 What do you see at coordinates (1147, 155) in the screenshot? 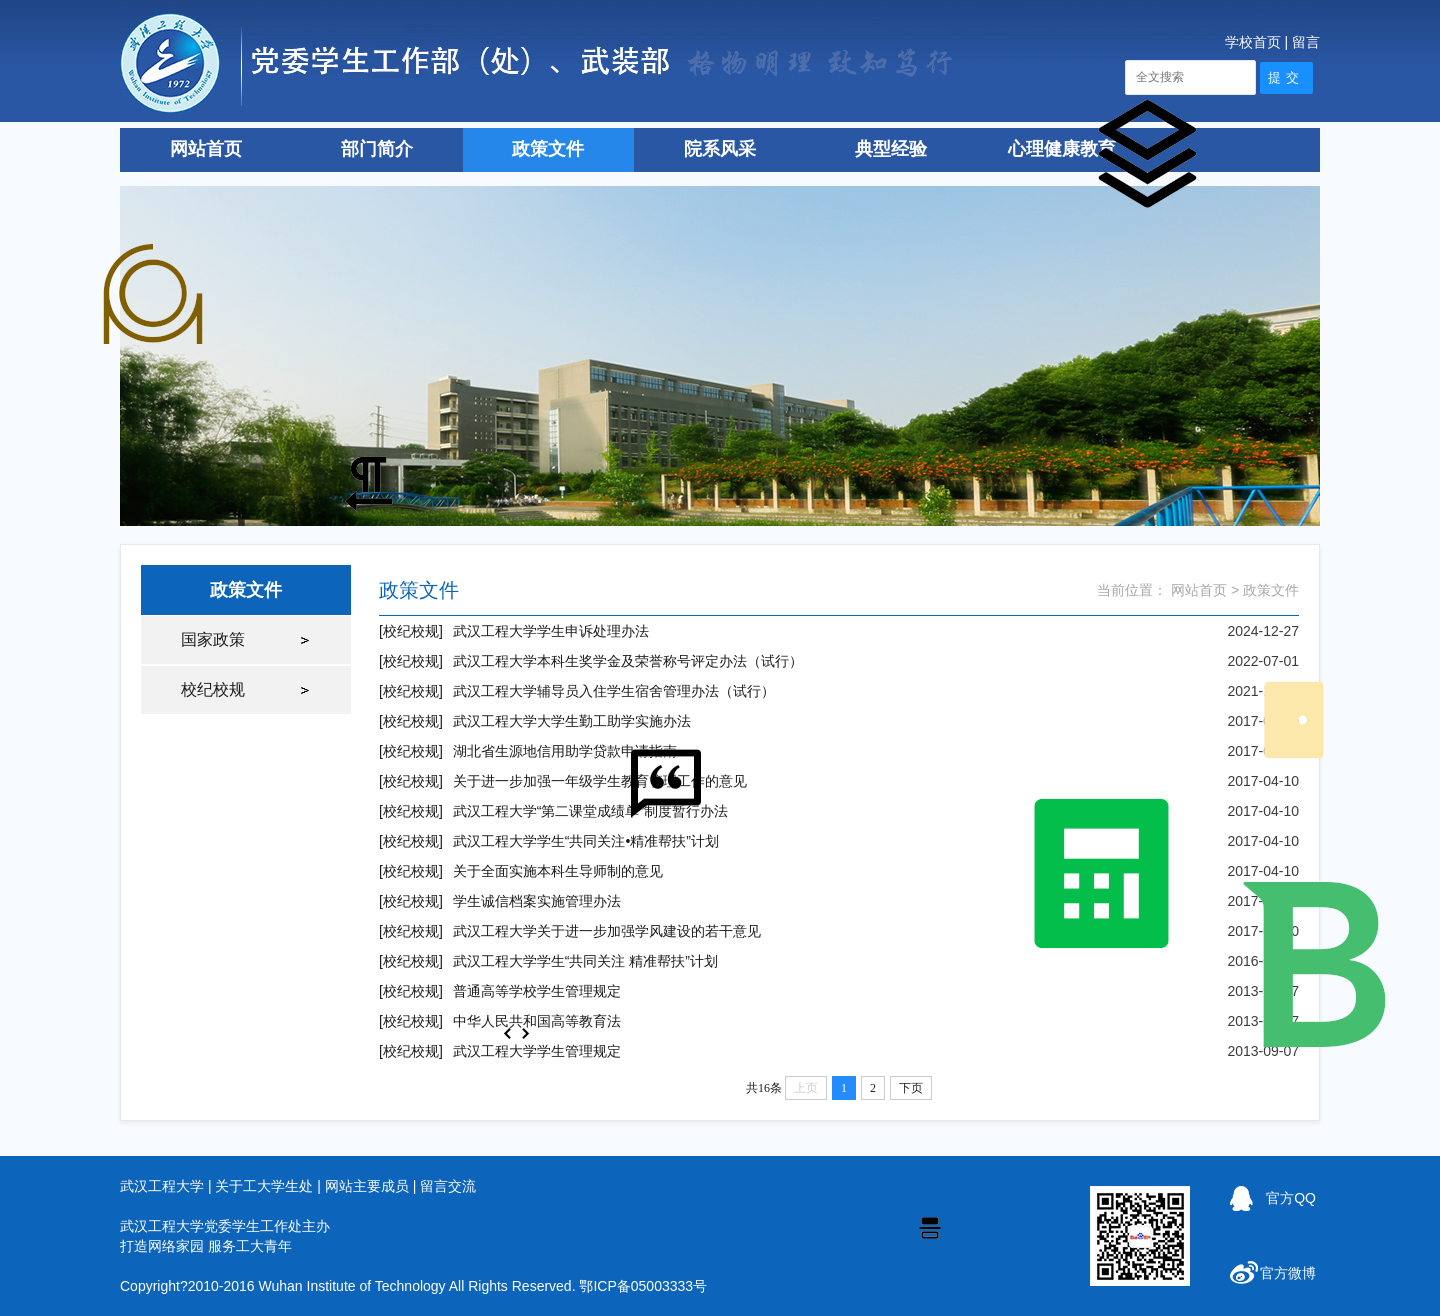
I see `view stacked layers or content` at bounding box center [1147, 155].